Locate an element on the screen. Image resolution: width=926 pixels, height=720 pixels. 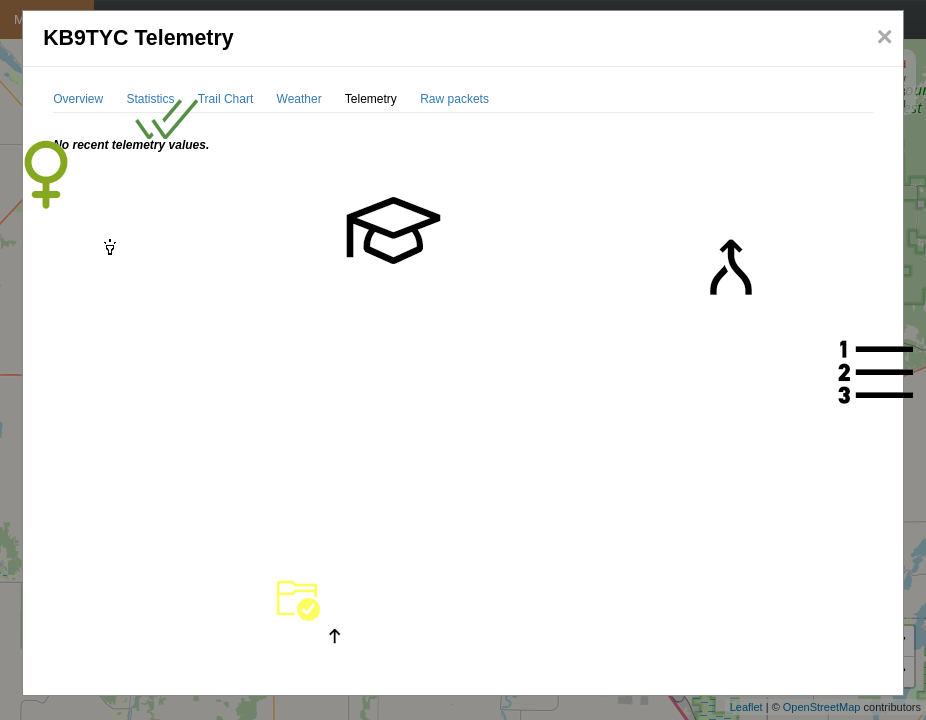
create a numbered list is located at coordinates (873, 375).